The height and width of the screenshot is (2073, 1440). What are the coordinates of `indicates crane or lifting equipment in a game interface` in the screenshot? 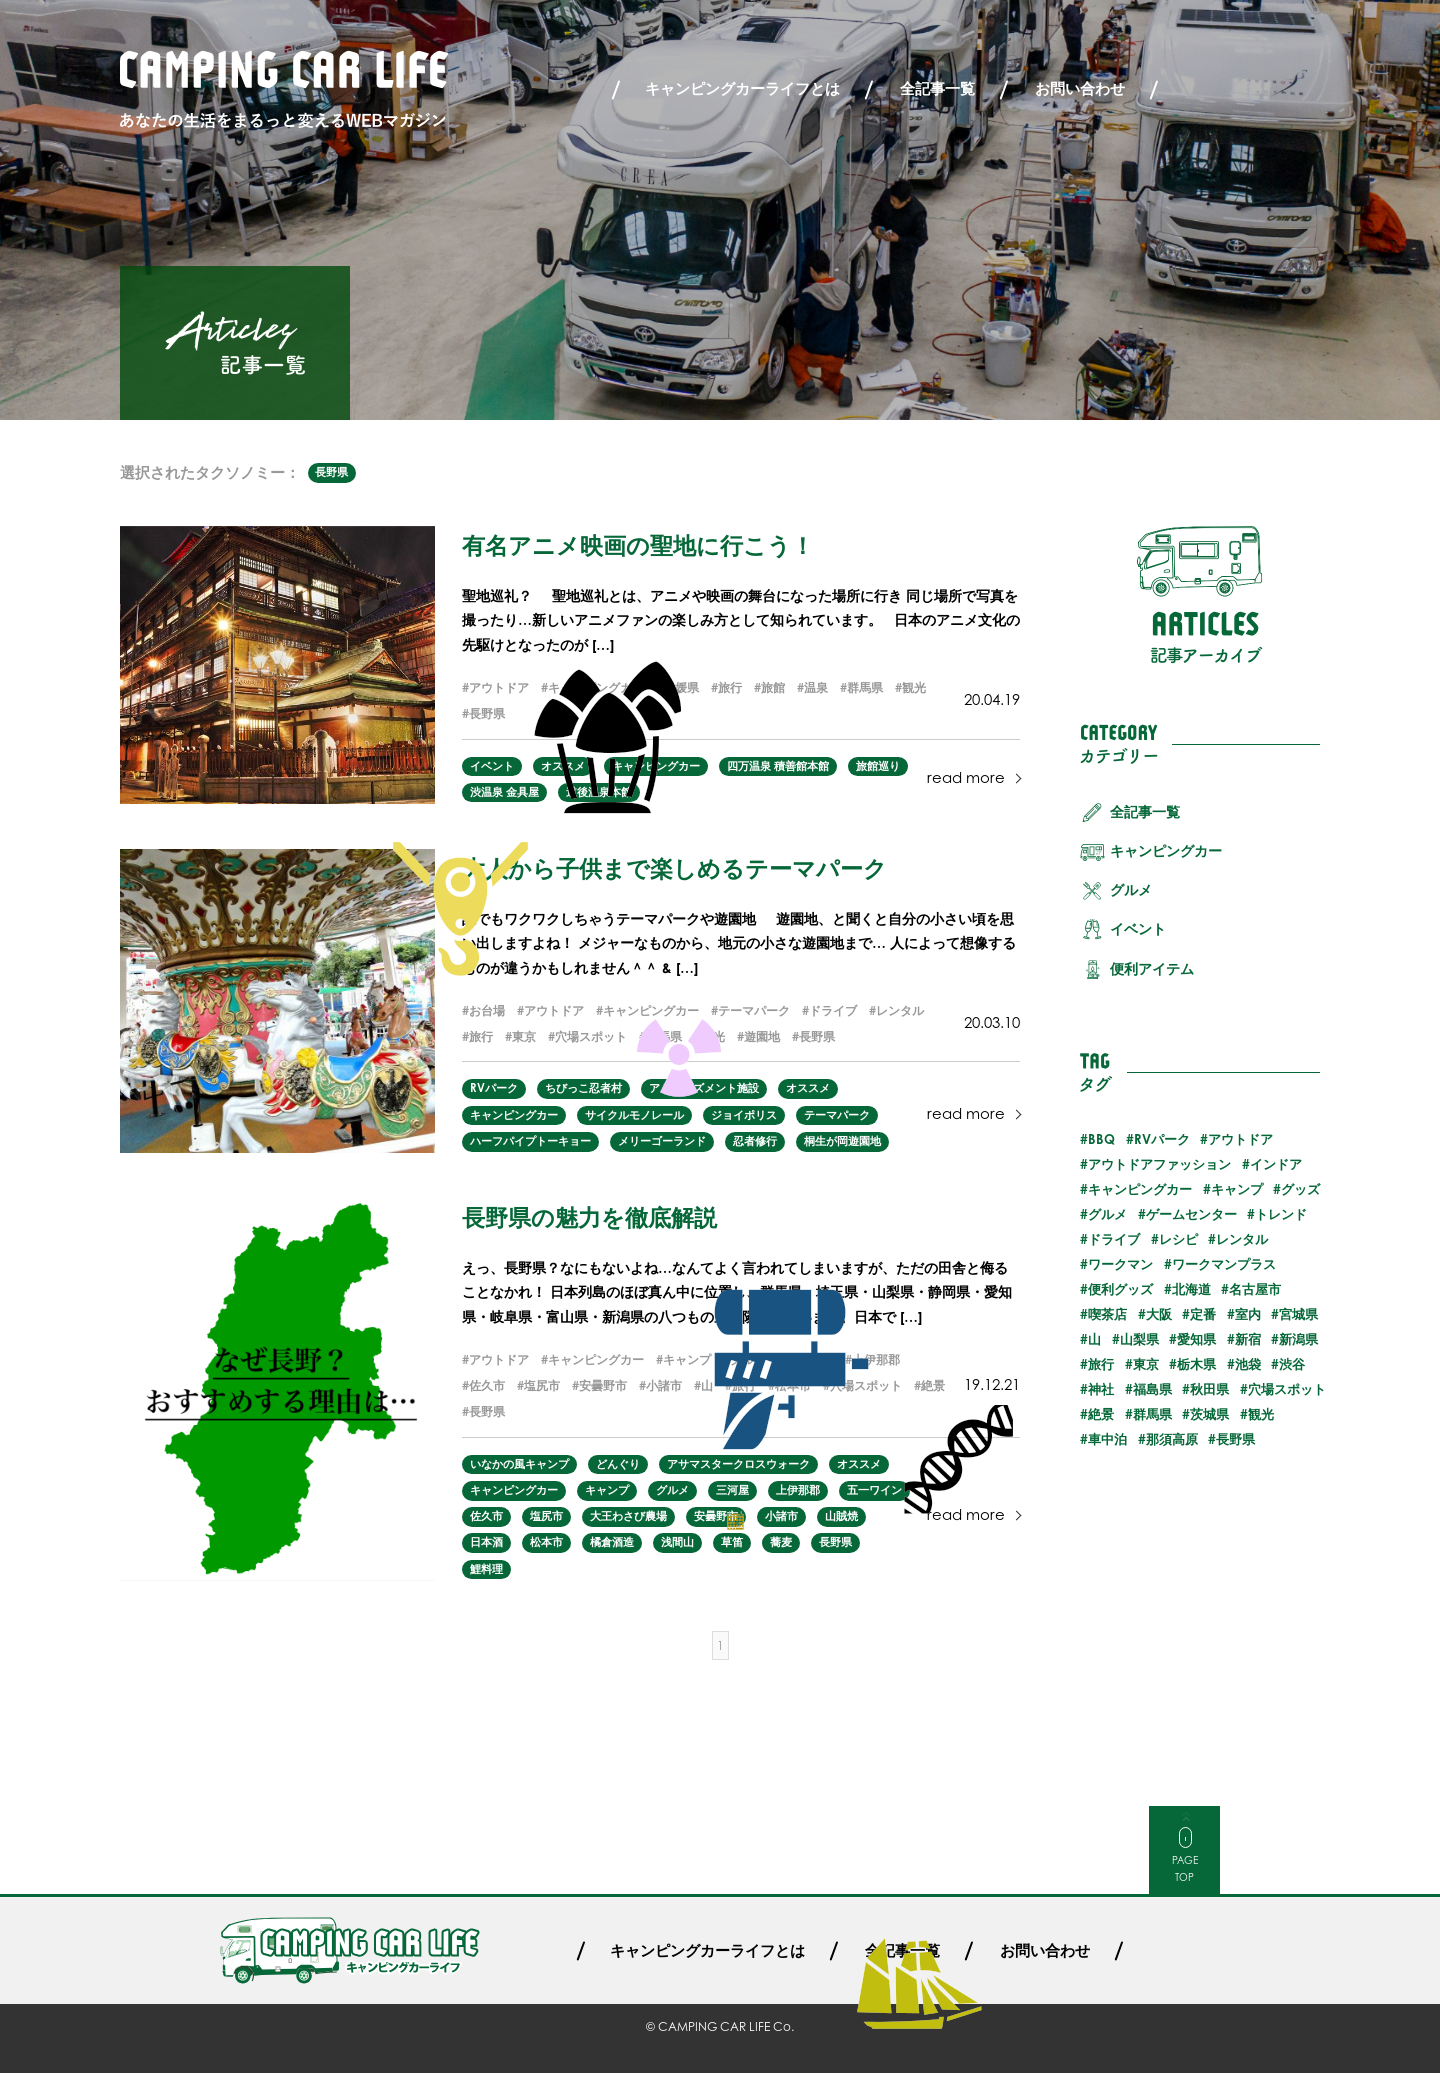 It's located at (460, 909).